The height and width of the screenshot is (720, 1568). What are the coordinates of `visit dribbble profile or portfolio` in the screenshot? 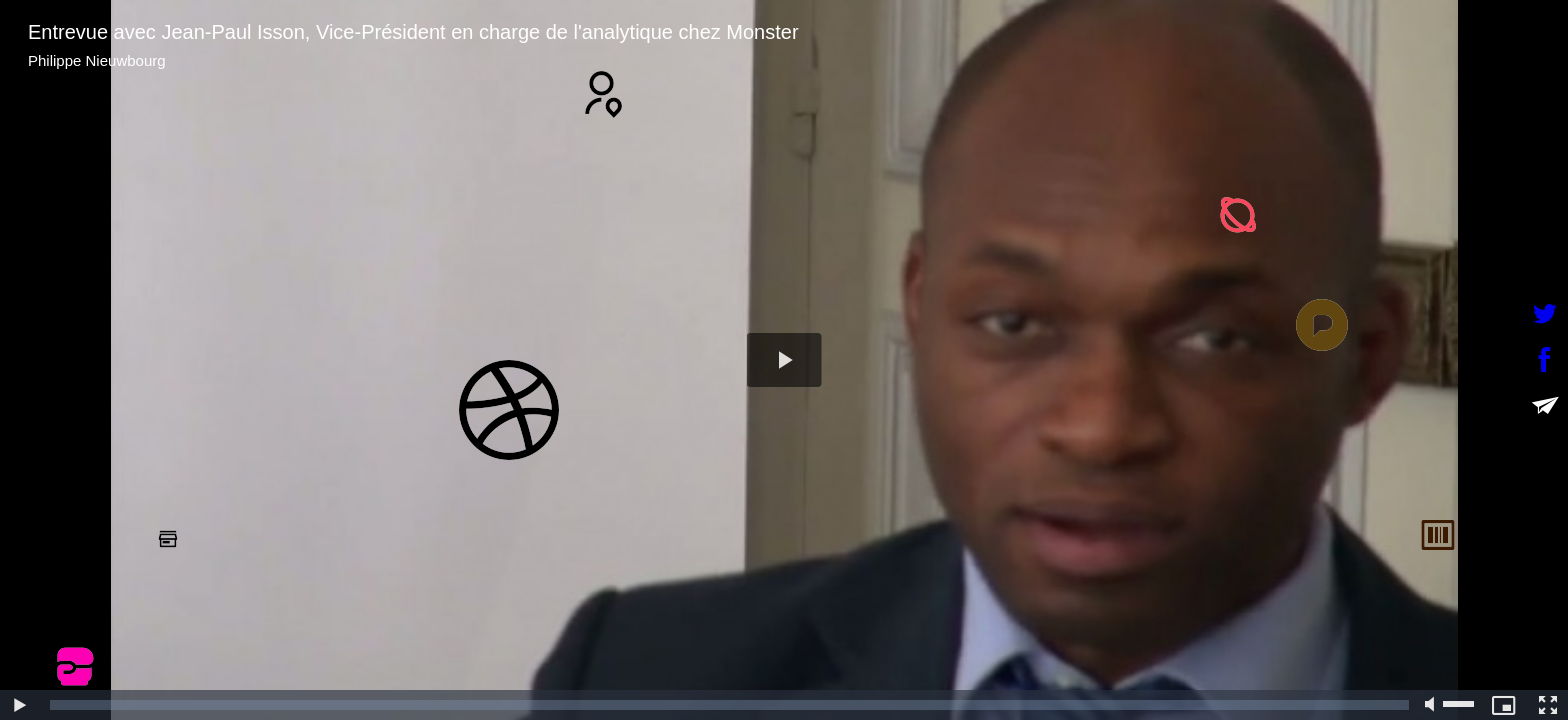 It's located at (509, 410).